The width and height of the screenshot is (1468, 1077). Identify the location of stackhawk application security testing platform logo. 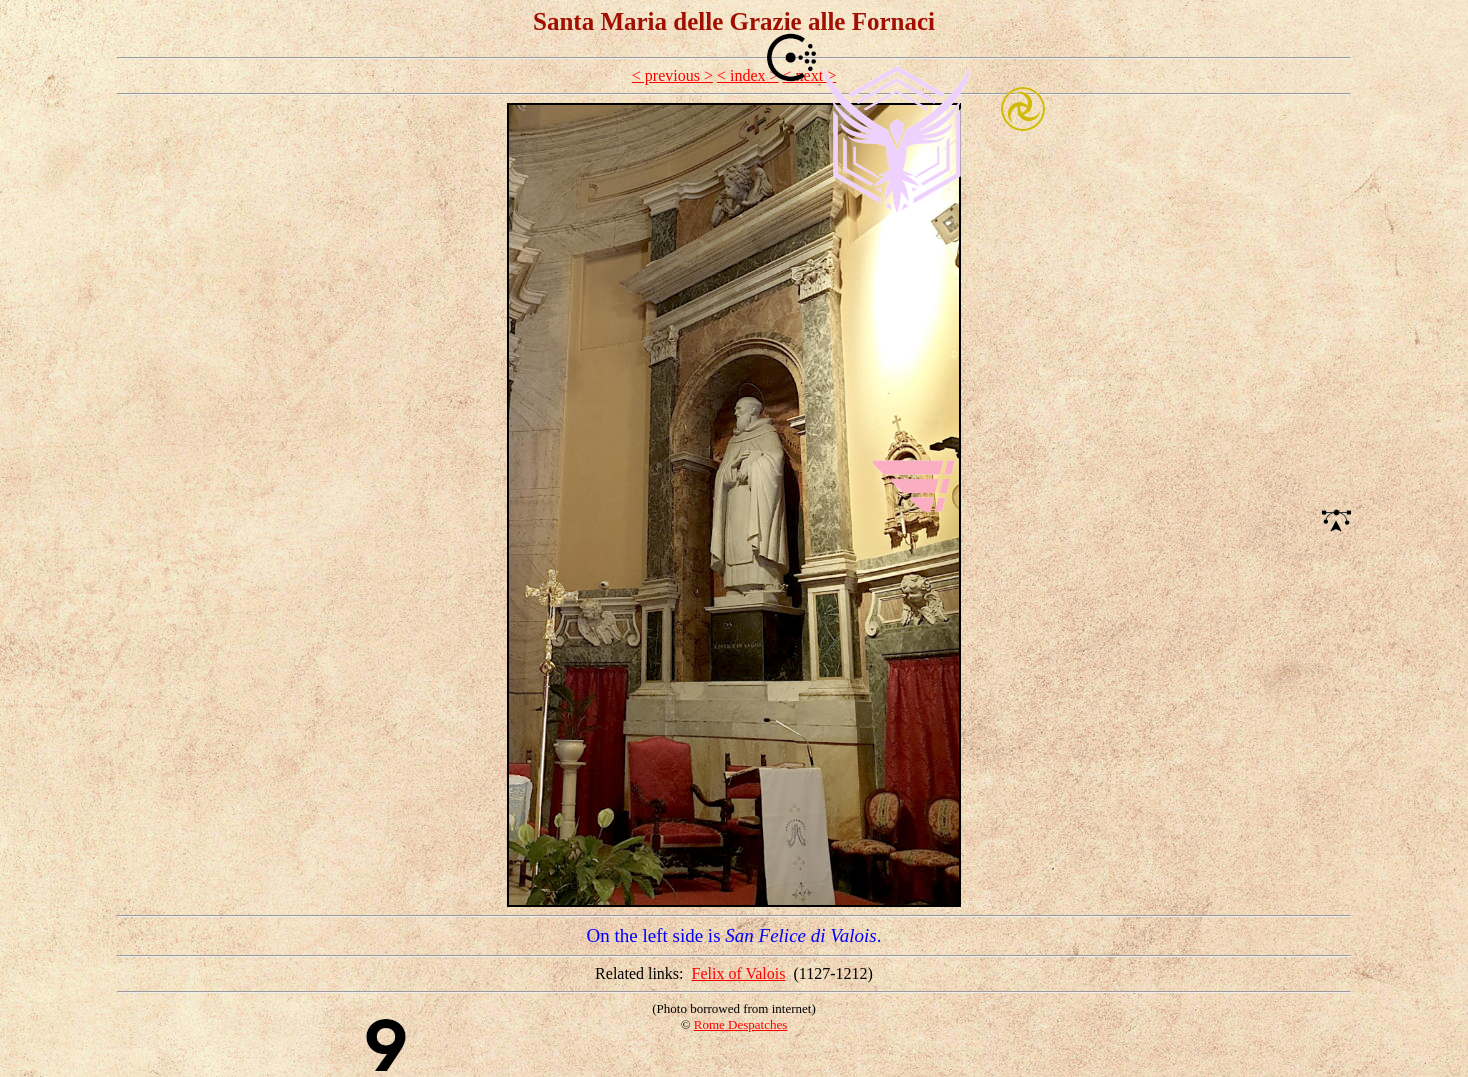
(896, 139).